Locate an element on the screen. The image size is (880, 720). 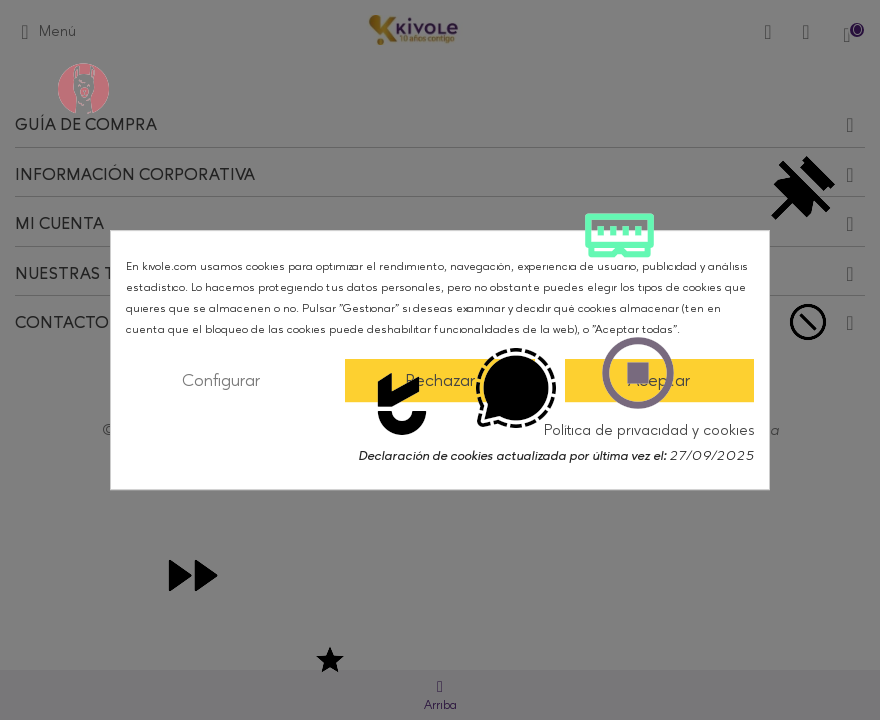
unpin a saved location is located at coordinates (800, 190).